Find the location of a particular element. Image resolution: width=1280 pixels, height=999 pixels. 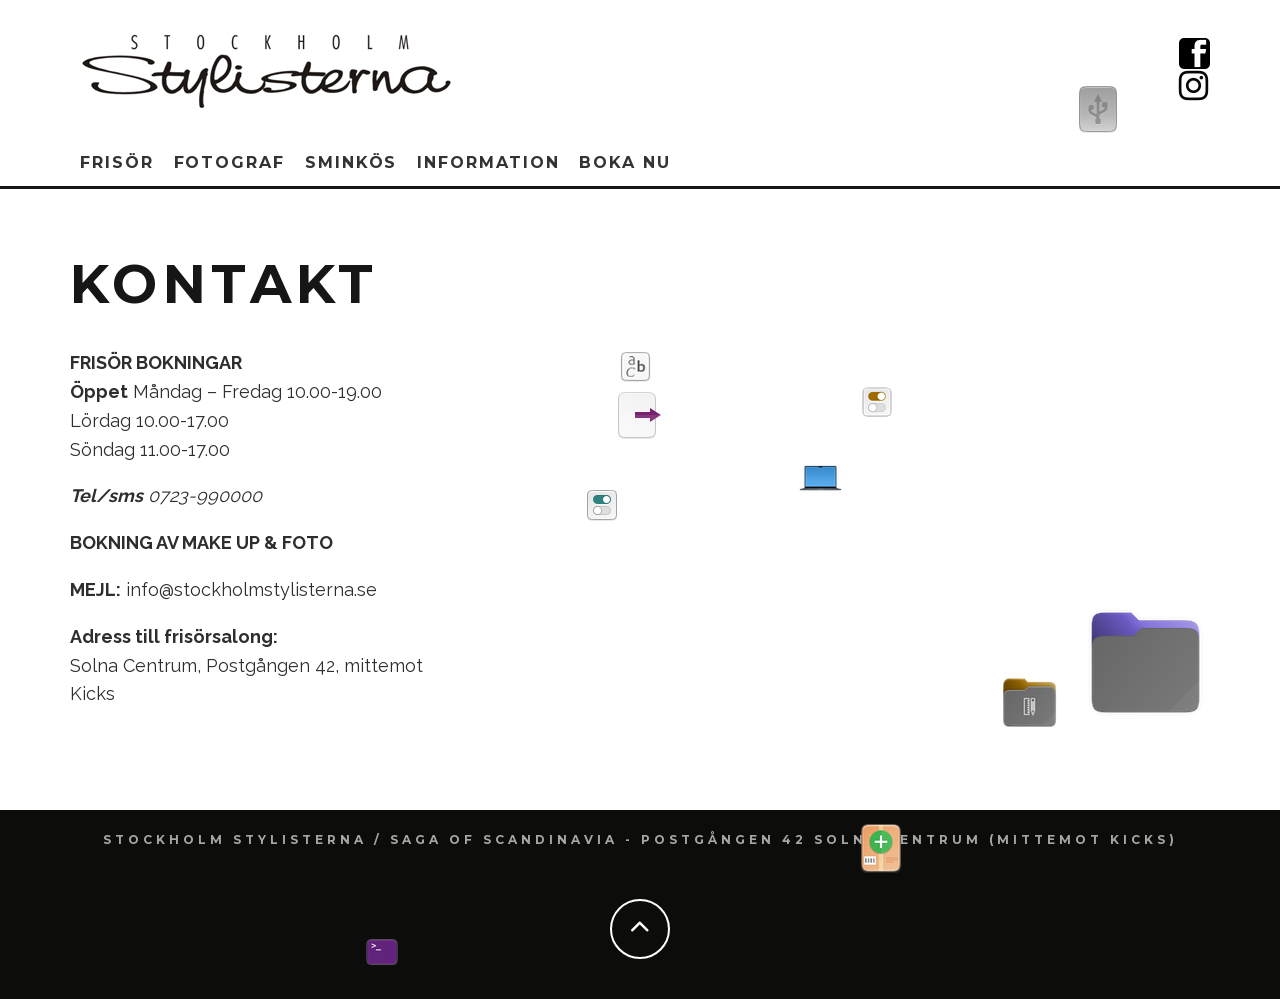

add a new software package is located at coordinates (881, 848).